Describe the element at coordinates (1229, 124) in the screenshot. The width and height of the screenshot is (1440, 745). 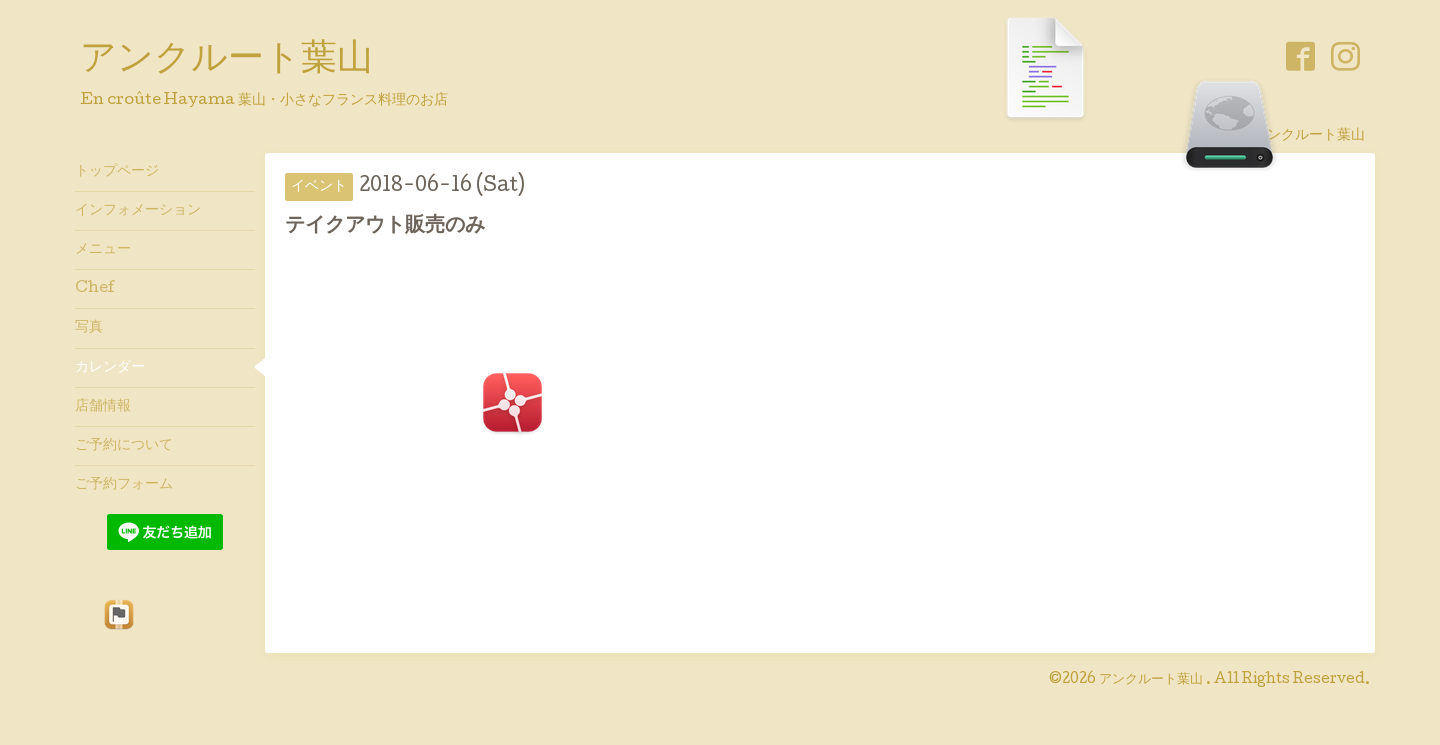
I see `access network server or shared storage` at that location.